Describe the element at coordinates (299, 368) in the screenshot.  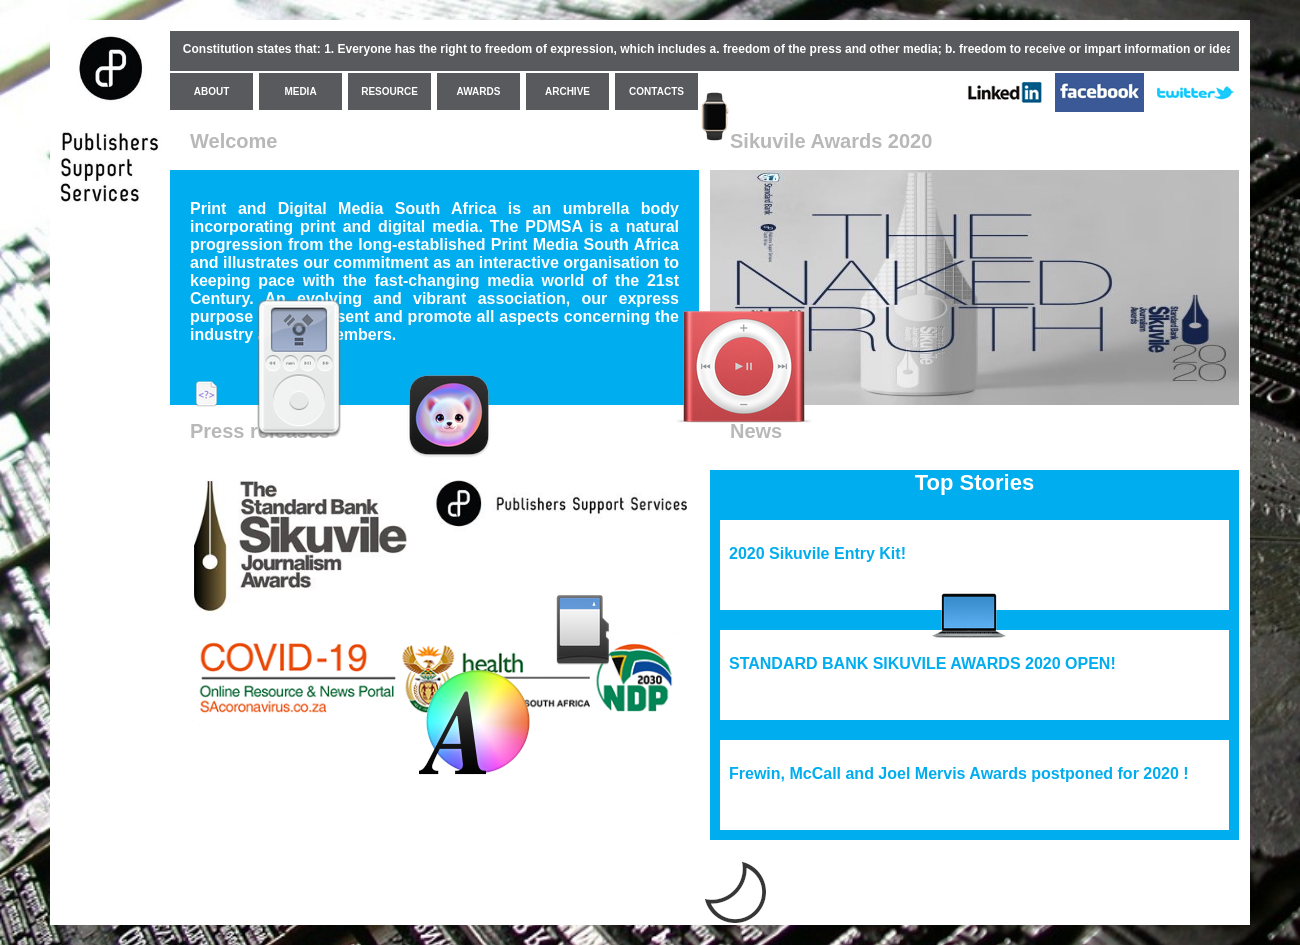
I see `classic iPod device icon` at that location.